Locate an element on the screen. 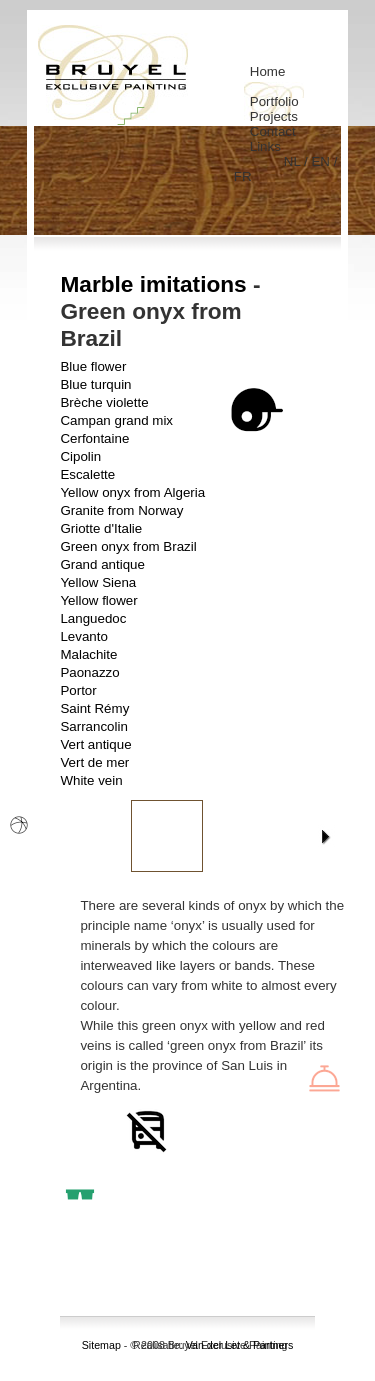 The width and height of the screenshot is (375, 1381). view step-by-step instructions or progress is located at coordinates (131, 116).